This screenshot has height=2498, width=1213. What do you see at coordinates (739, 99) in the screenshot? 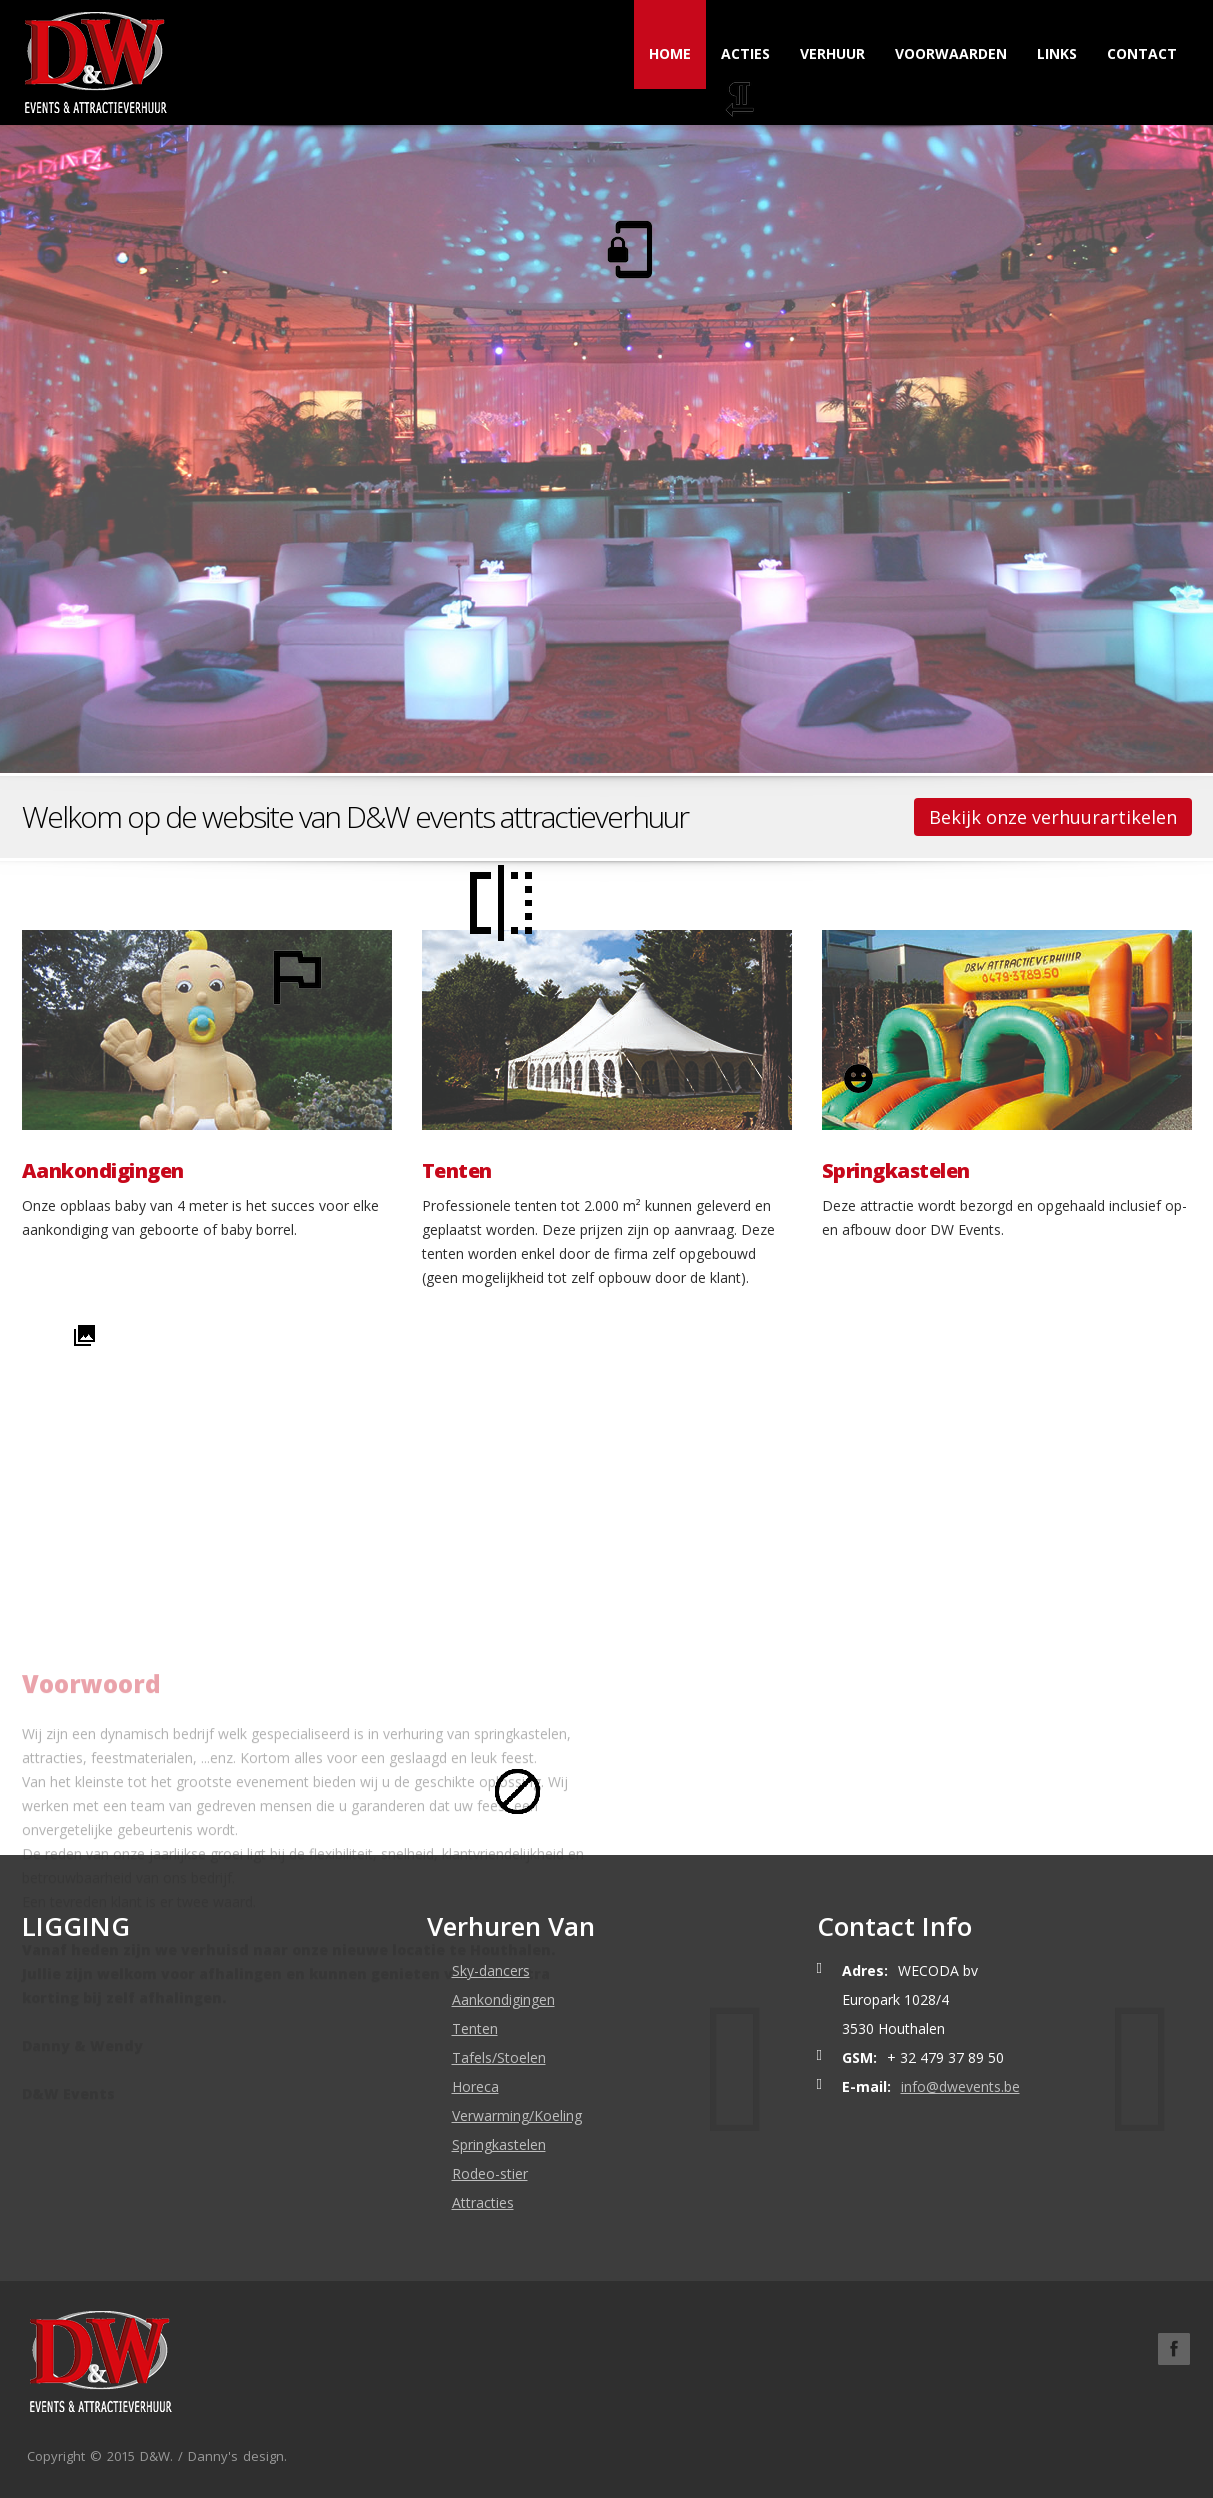
I see `switch text direction to right-to-left` at bounding box center [739, 99].